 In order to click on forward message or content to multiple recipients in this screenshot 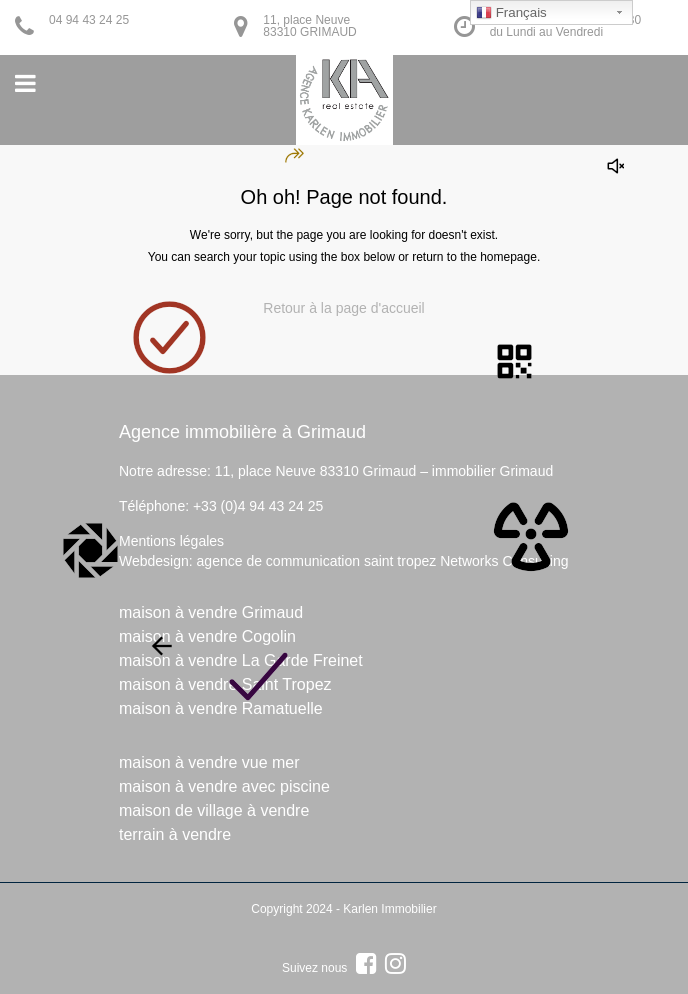, I will do `click(294, 155)`.